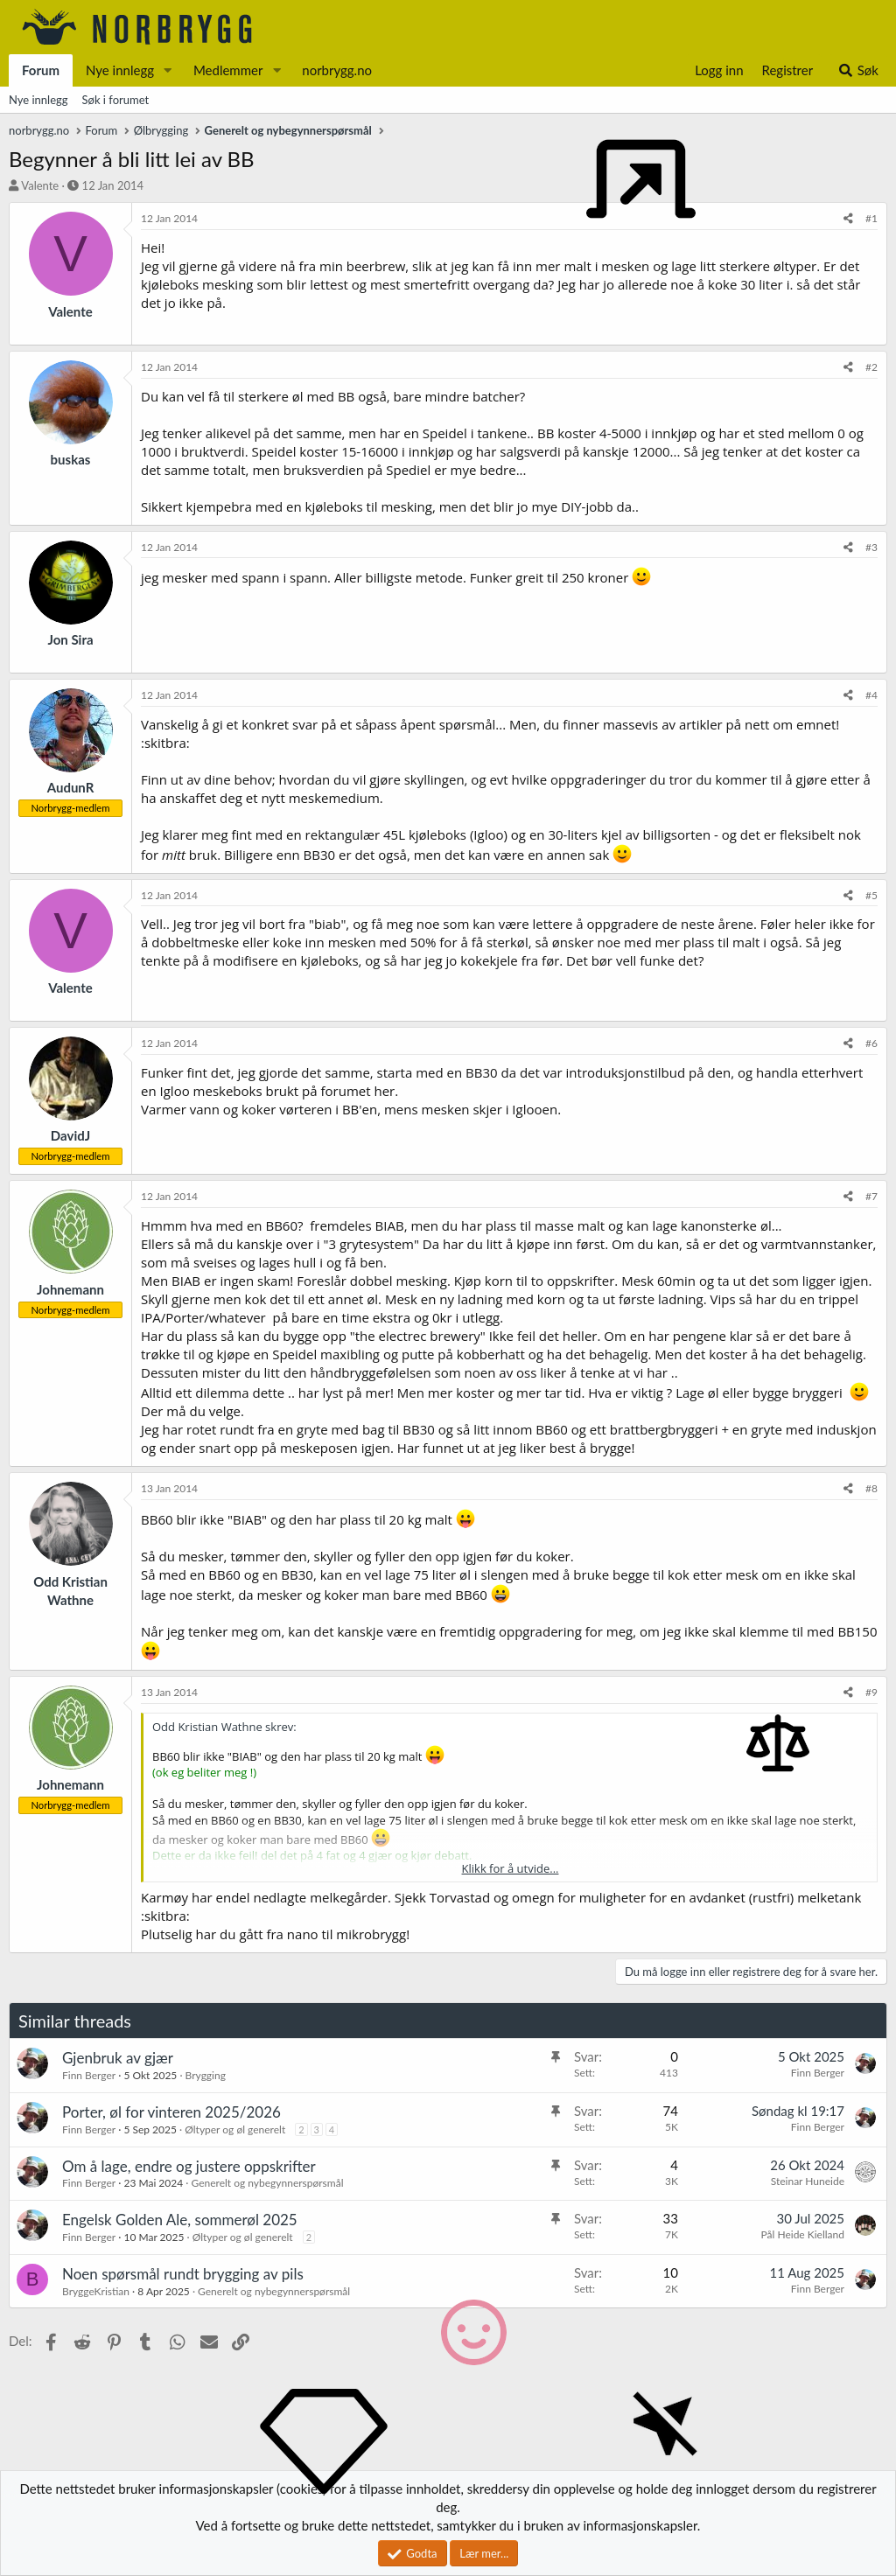  Describe the element at coordinates (662, 2426) in the screenshot. I see `location sharing is disabled` at that location.